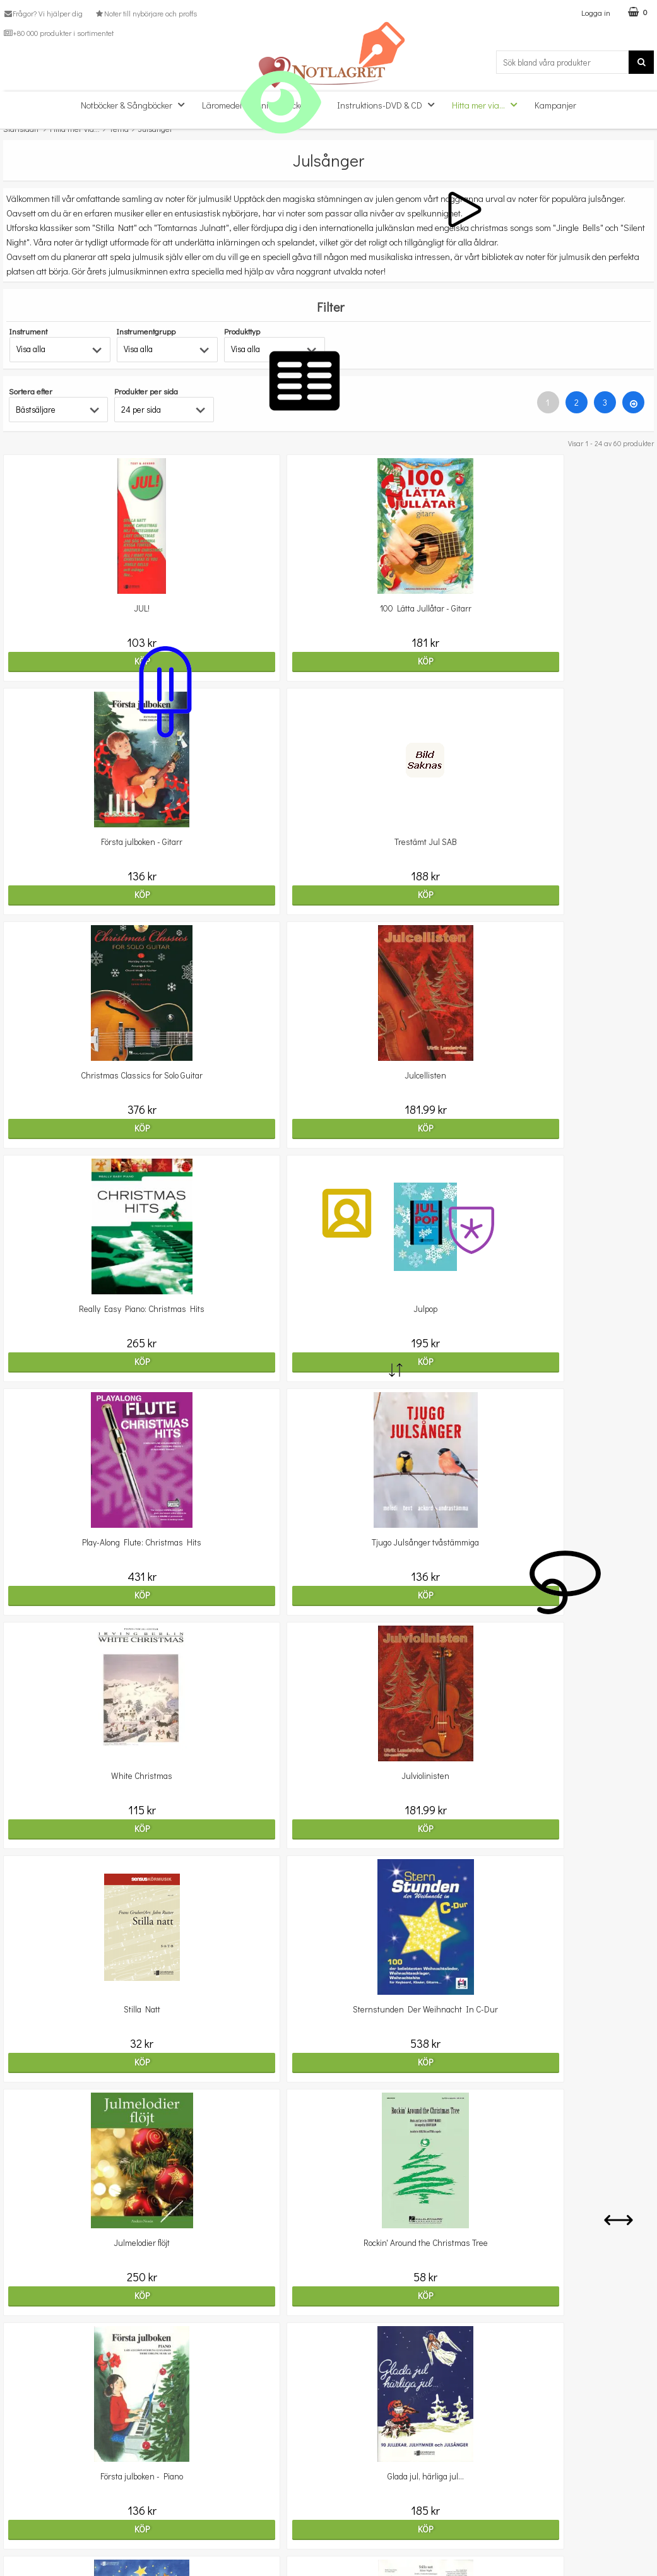 The width and height of the screenshot is (657, 2576). What do you see at coordinates (281, 102) in the screenshot?
I see `view or preview content` at bounding box center [281, 102].